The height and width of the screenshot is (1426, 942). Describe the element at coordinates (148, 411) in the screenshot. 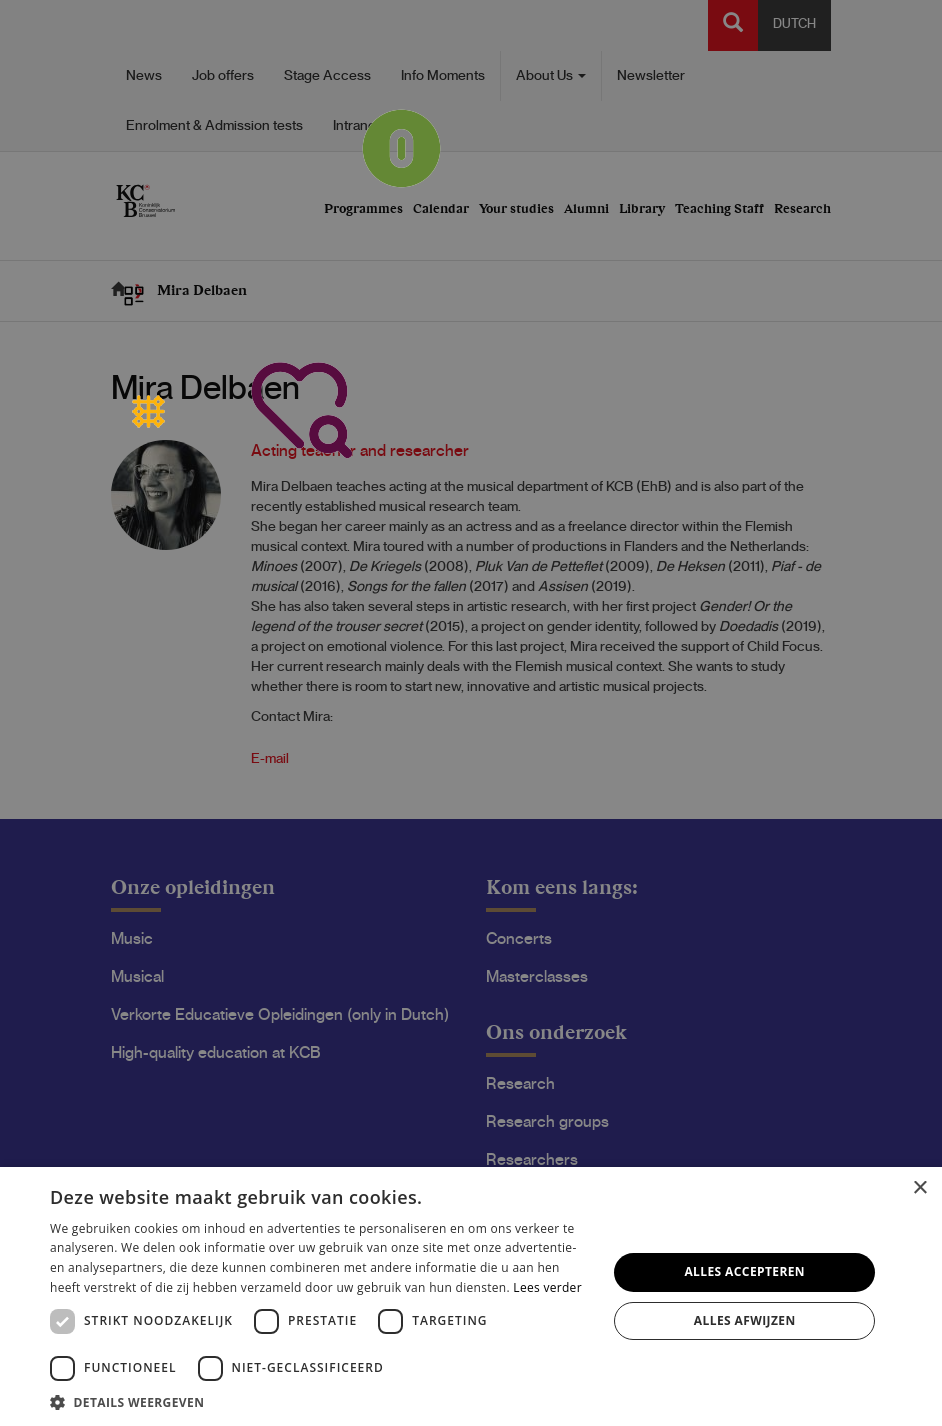

I see `view data points on a grid chart` at that location.